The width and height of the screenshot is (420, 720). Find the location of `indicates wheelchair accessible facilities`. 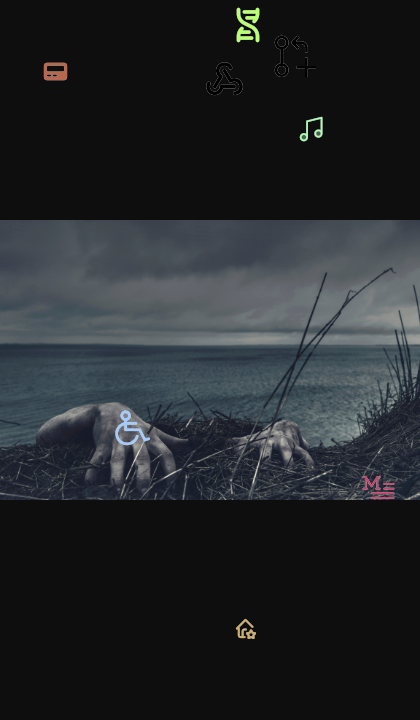

indicates wheelchair accessible facilities is located at coordinates (129, 428).